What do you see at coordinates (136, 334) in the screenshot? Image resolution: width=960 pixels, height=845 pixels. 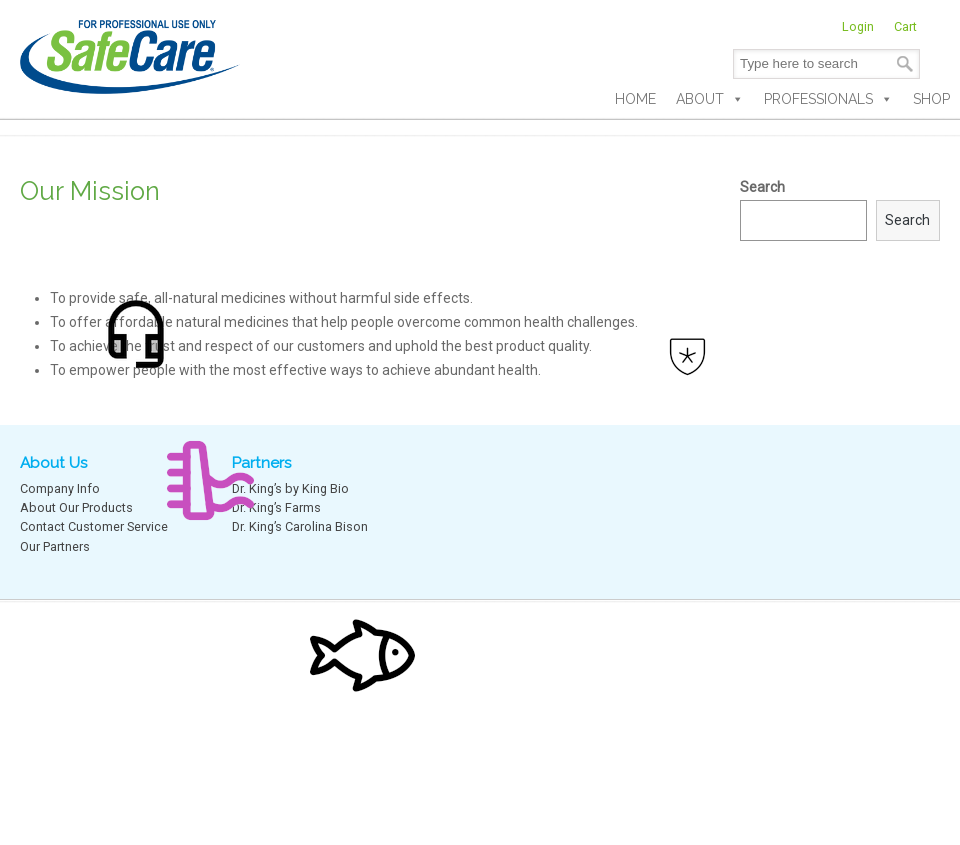 I see `contact customer support` at bounding box center [136, 334].